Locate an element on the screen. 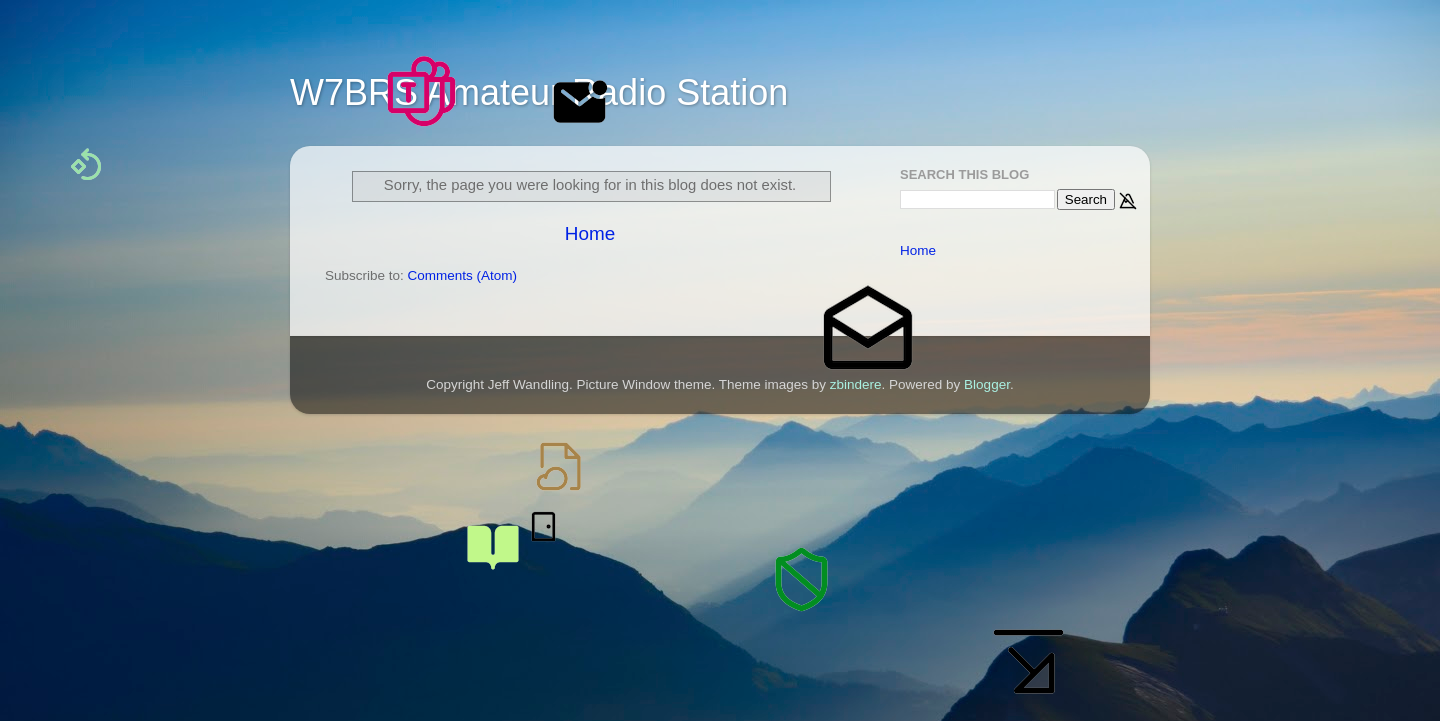  access door sensor settings is located at coordinates (543, 526).